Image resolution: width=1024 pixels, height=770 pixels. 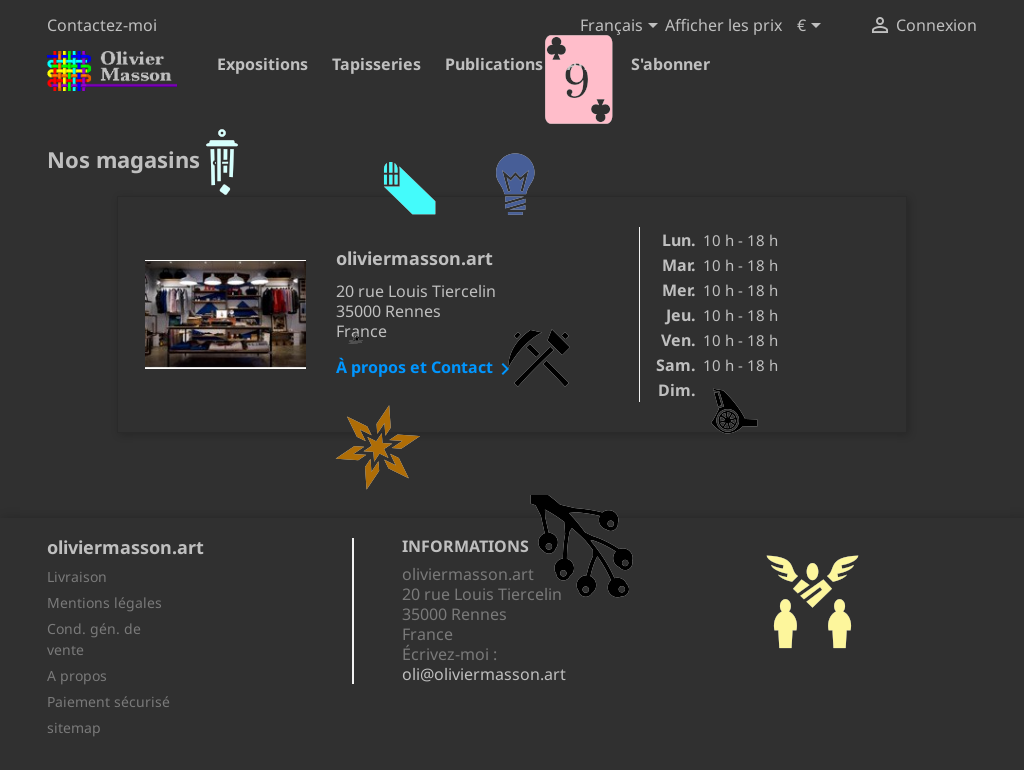 I want to click on enter the dungeon or underground level, so click(x=406, y=185).